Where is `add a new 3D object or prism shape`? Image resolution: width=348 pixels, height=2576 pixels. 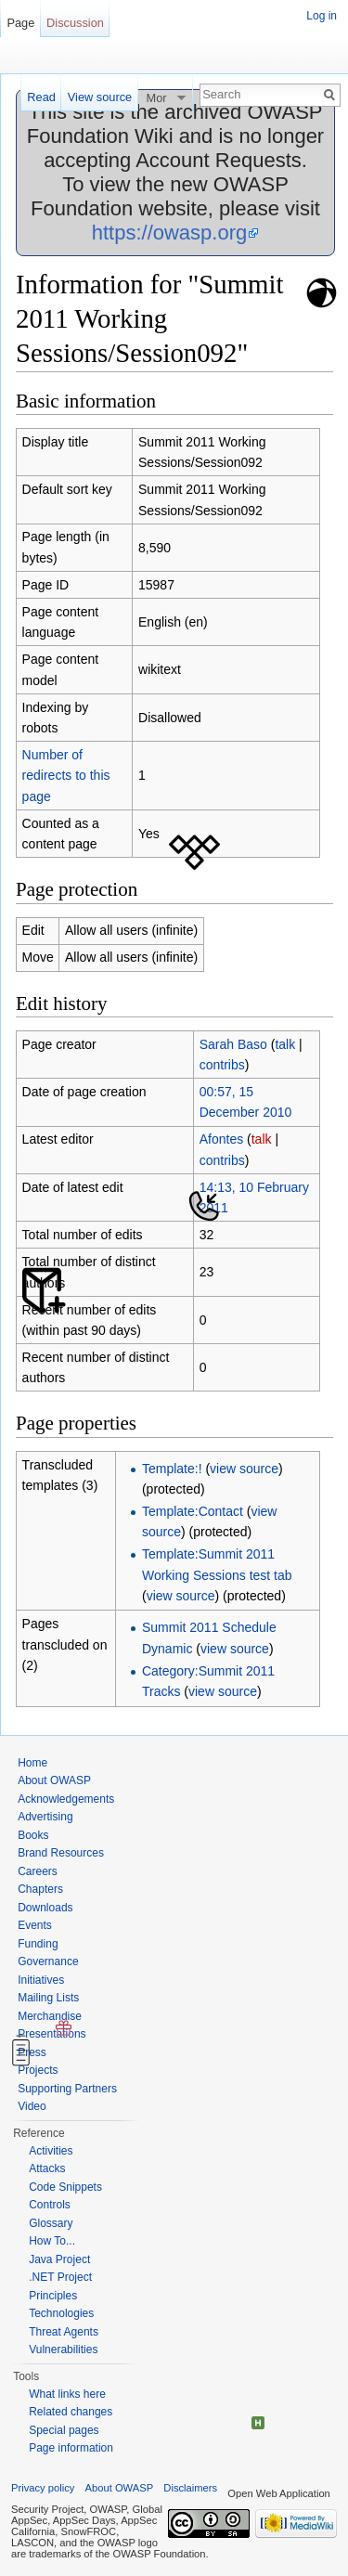 add a new 3D object or prism shape is located at coordinates (42, 1289).